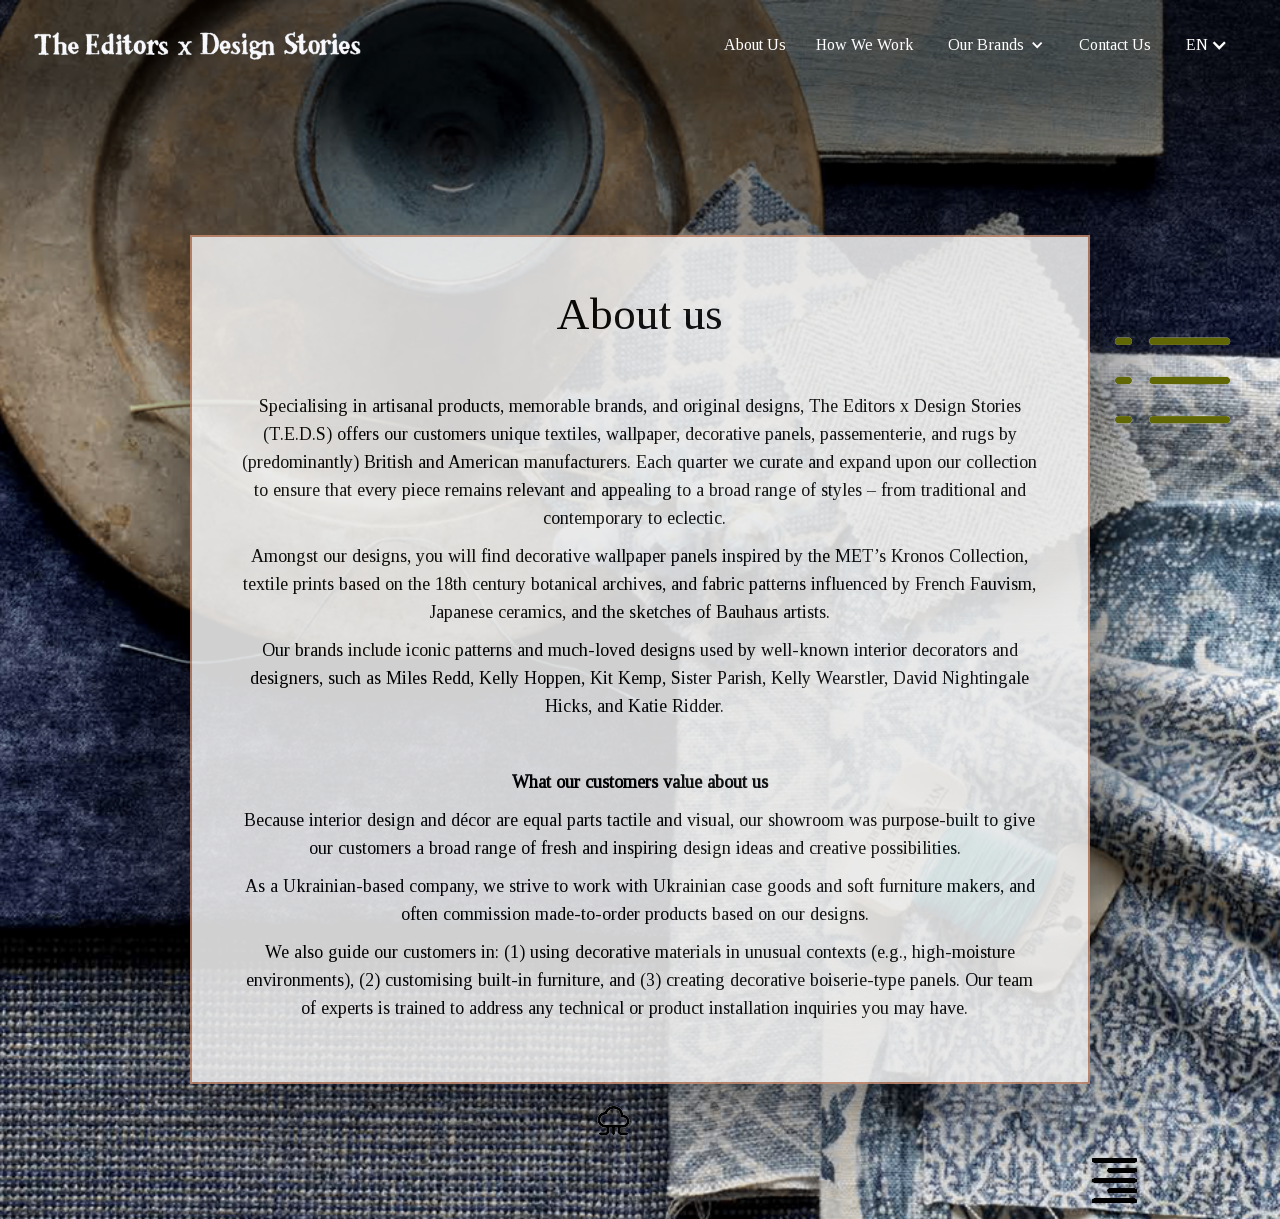  Describe the element at coordinates (1172, 380) in the screenshot. I see `view items in a list format` at that location.